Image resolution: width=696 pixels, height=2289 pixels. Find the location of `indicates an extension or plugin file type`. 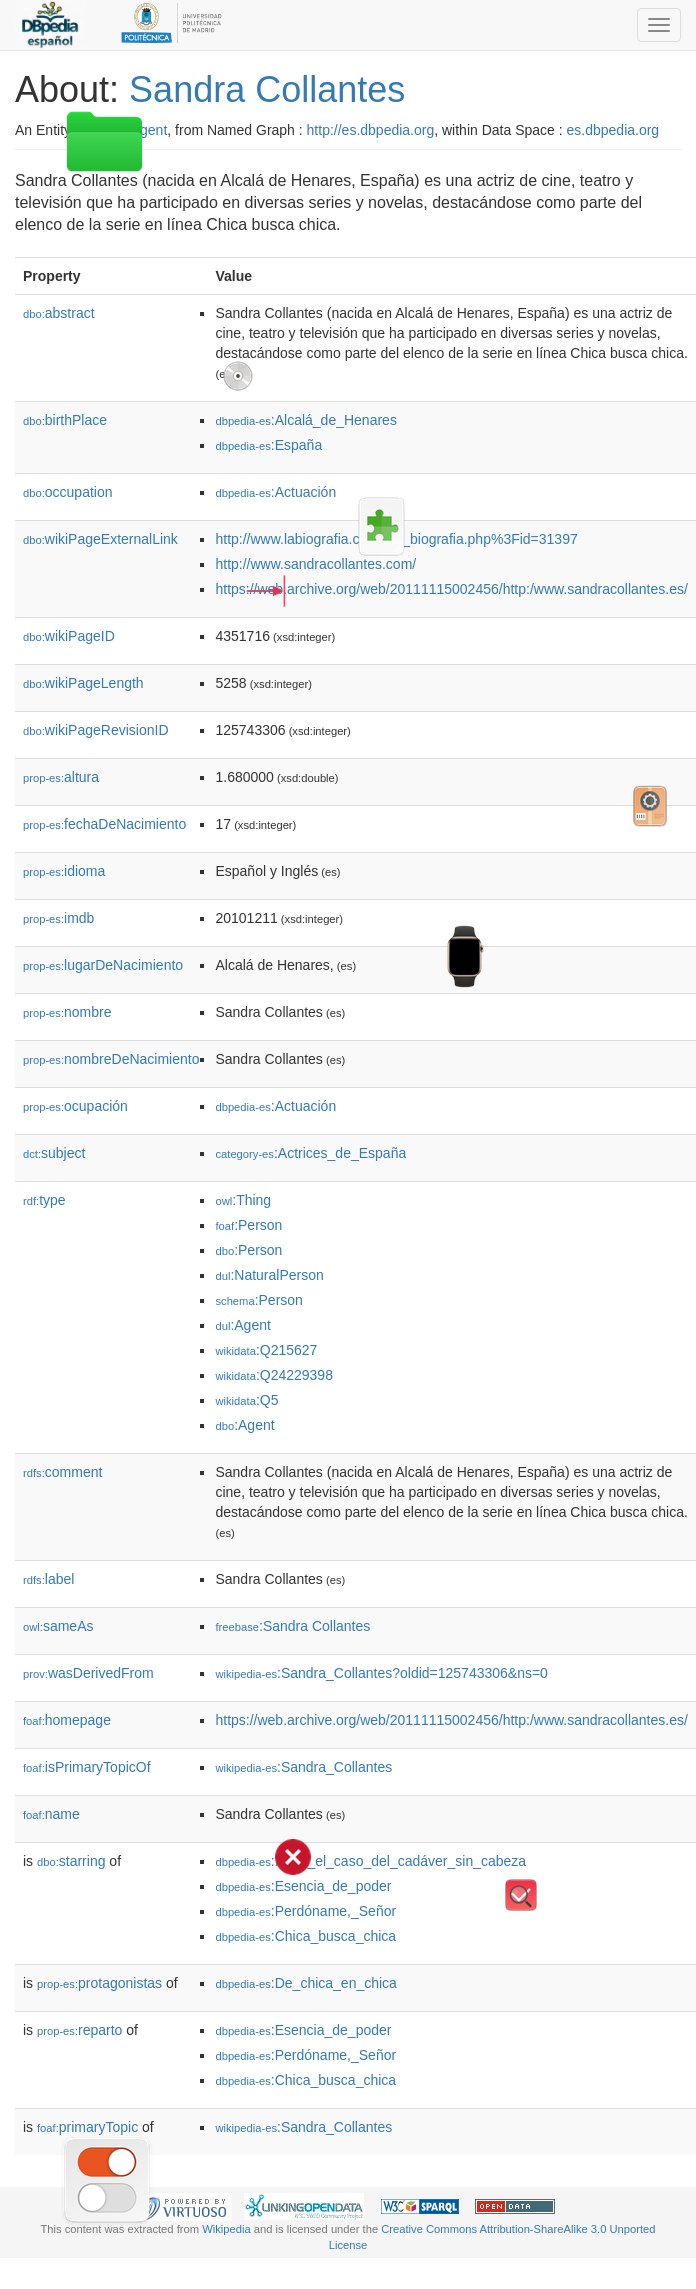

indicates an extension or plugin file type is located at coordinates (381, 526).